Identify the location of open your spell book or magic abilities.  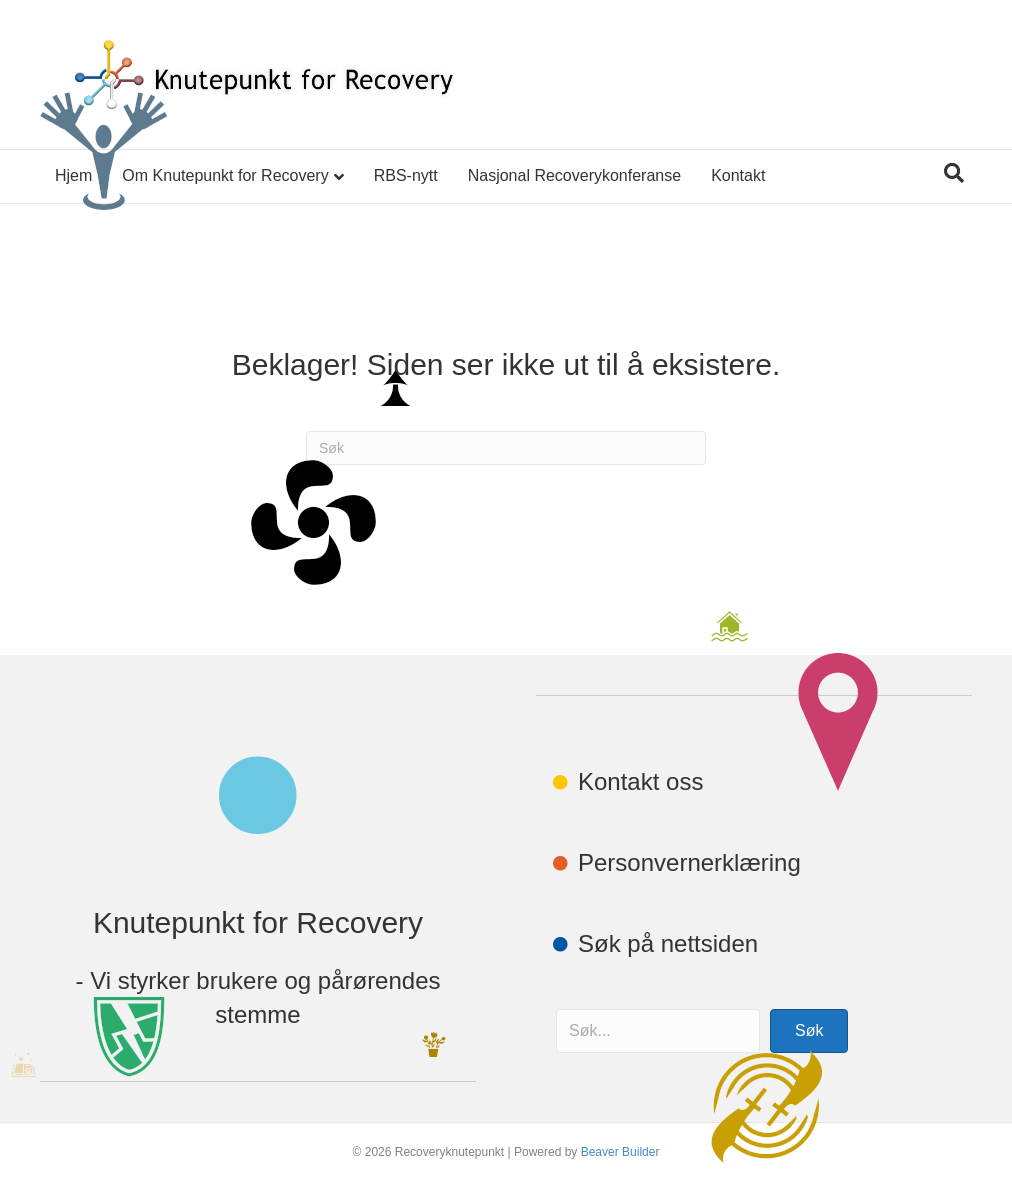
(23, 1064).